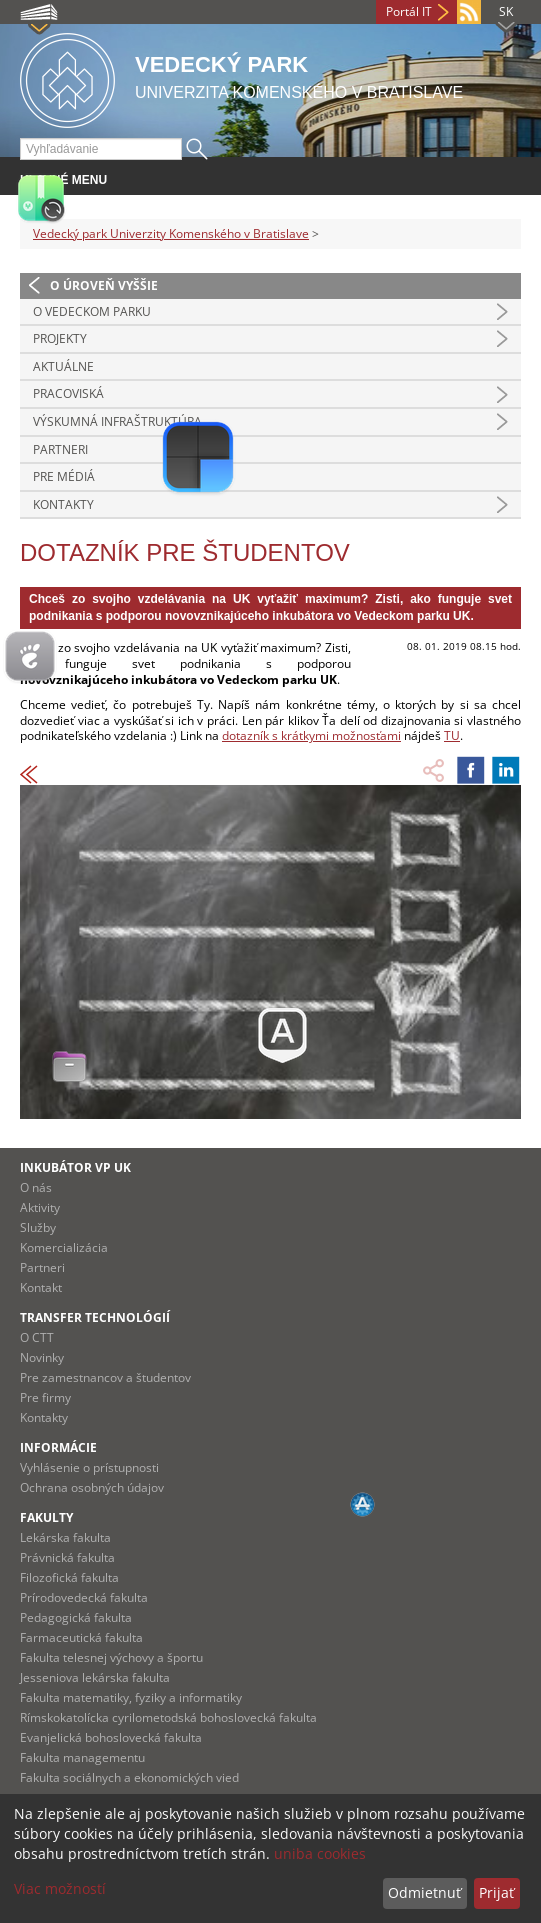 Image resolution: width=541 pixels, height=1923 pixels. Describe the element at coordinates (198, 457) in the screenshot. I see `switch to workspace in bottom-right position` at that location.